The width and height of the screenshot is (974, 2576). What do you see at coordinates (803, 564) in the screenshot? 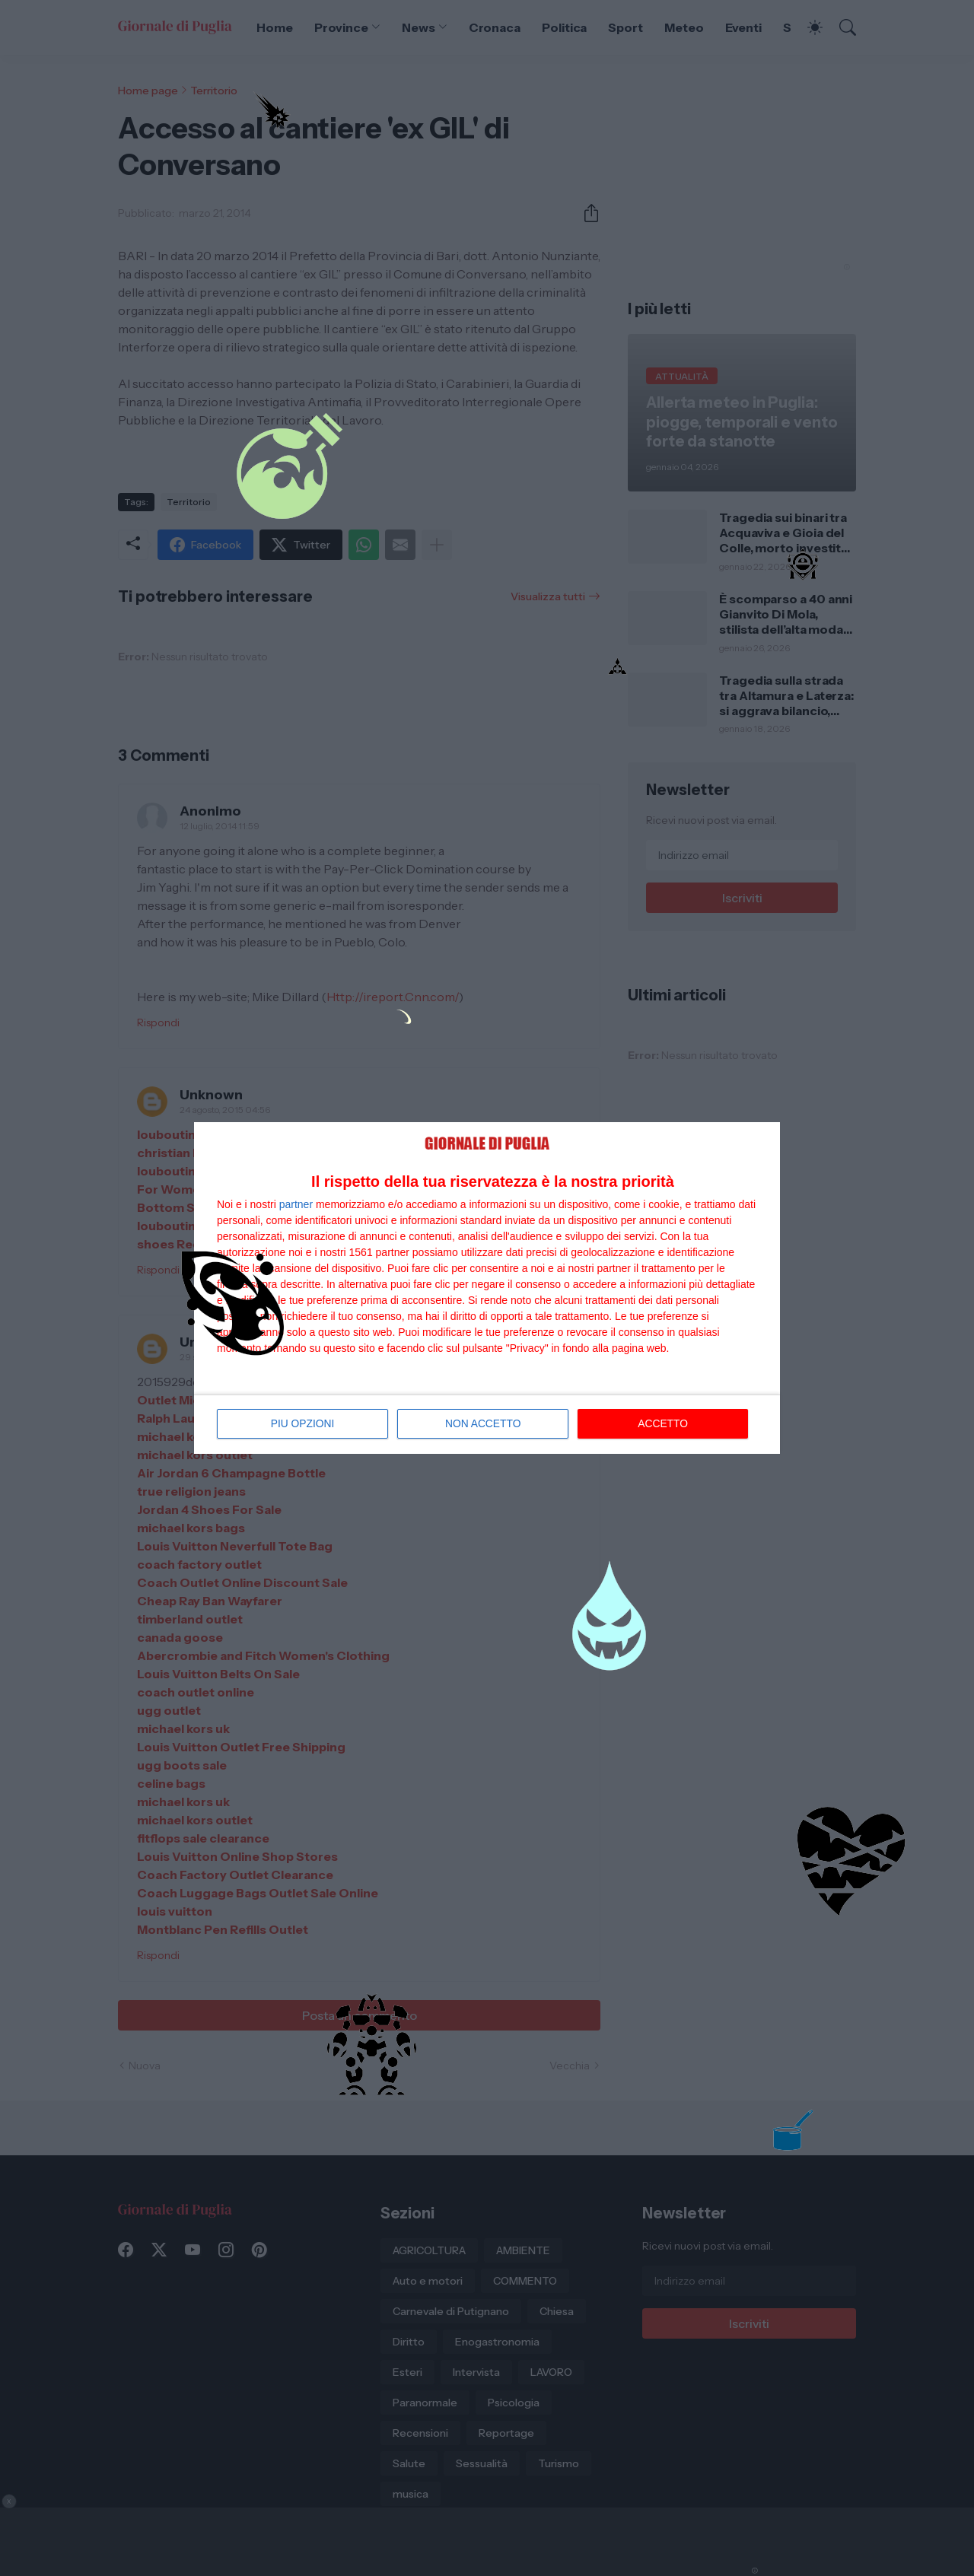
I see `decorative emblem or badge for a game achievement` at bounding box center [803, 564].